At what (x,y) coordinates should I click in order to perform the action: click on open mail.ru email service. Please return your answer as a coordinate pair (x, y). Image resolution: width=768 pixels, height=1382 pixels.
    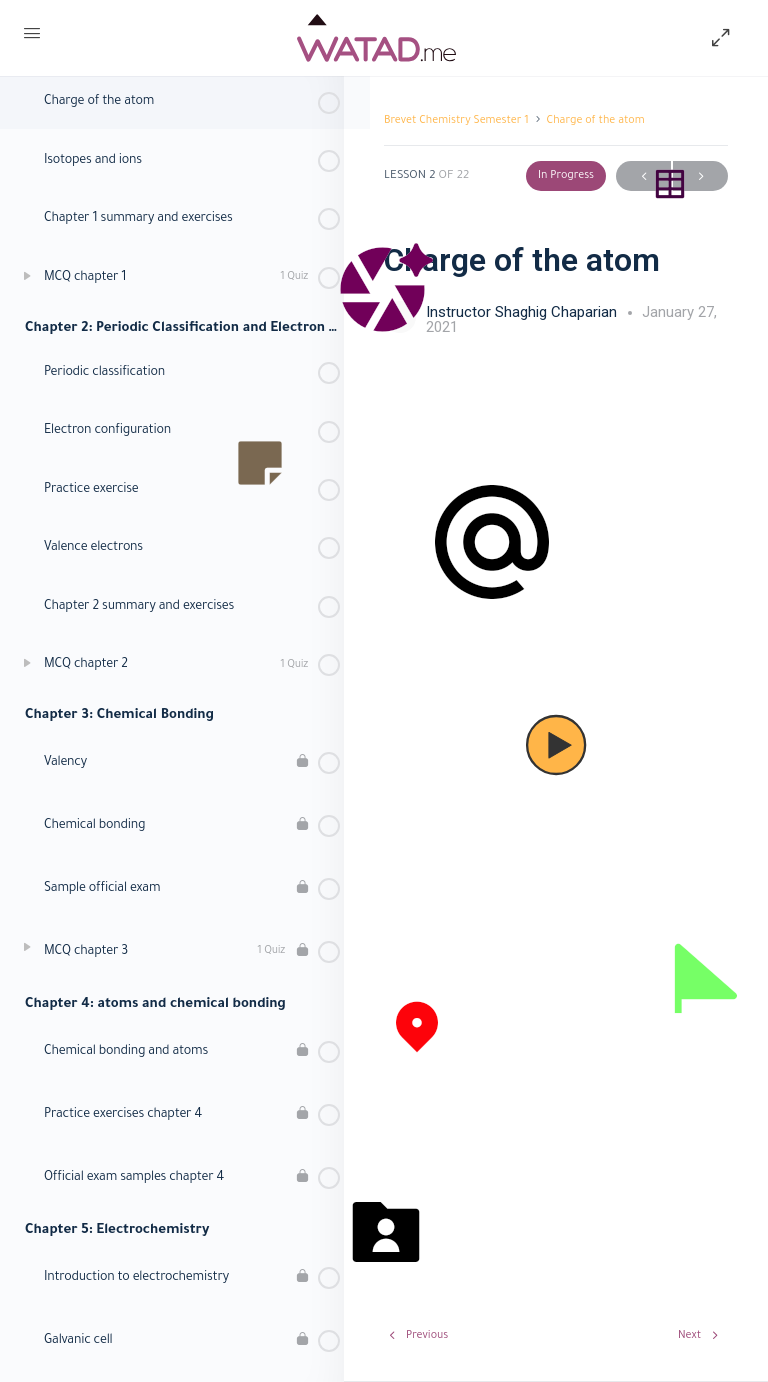
    Looking at the image, I should click on (492, 542).